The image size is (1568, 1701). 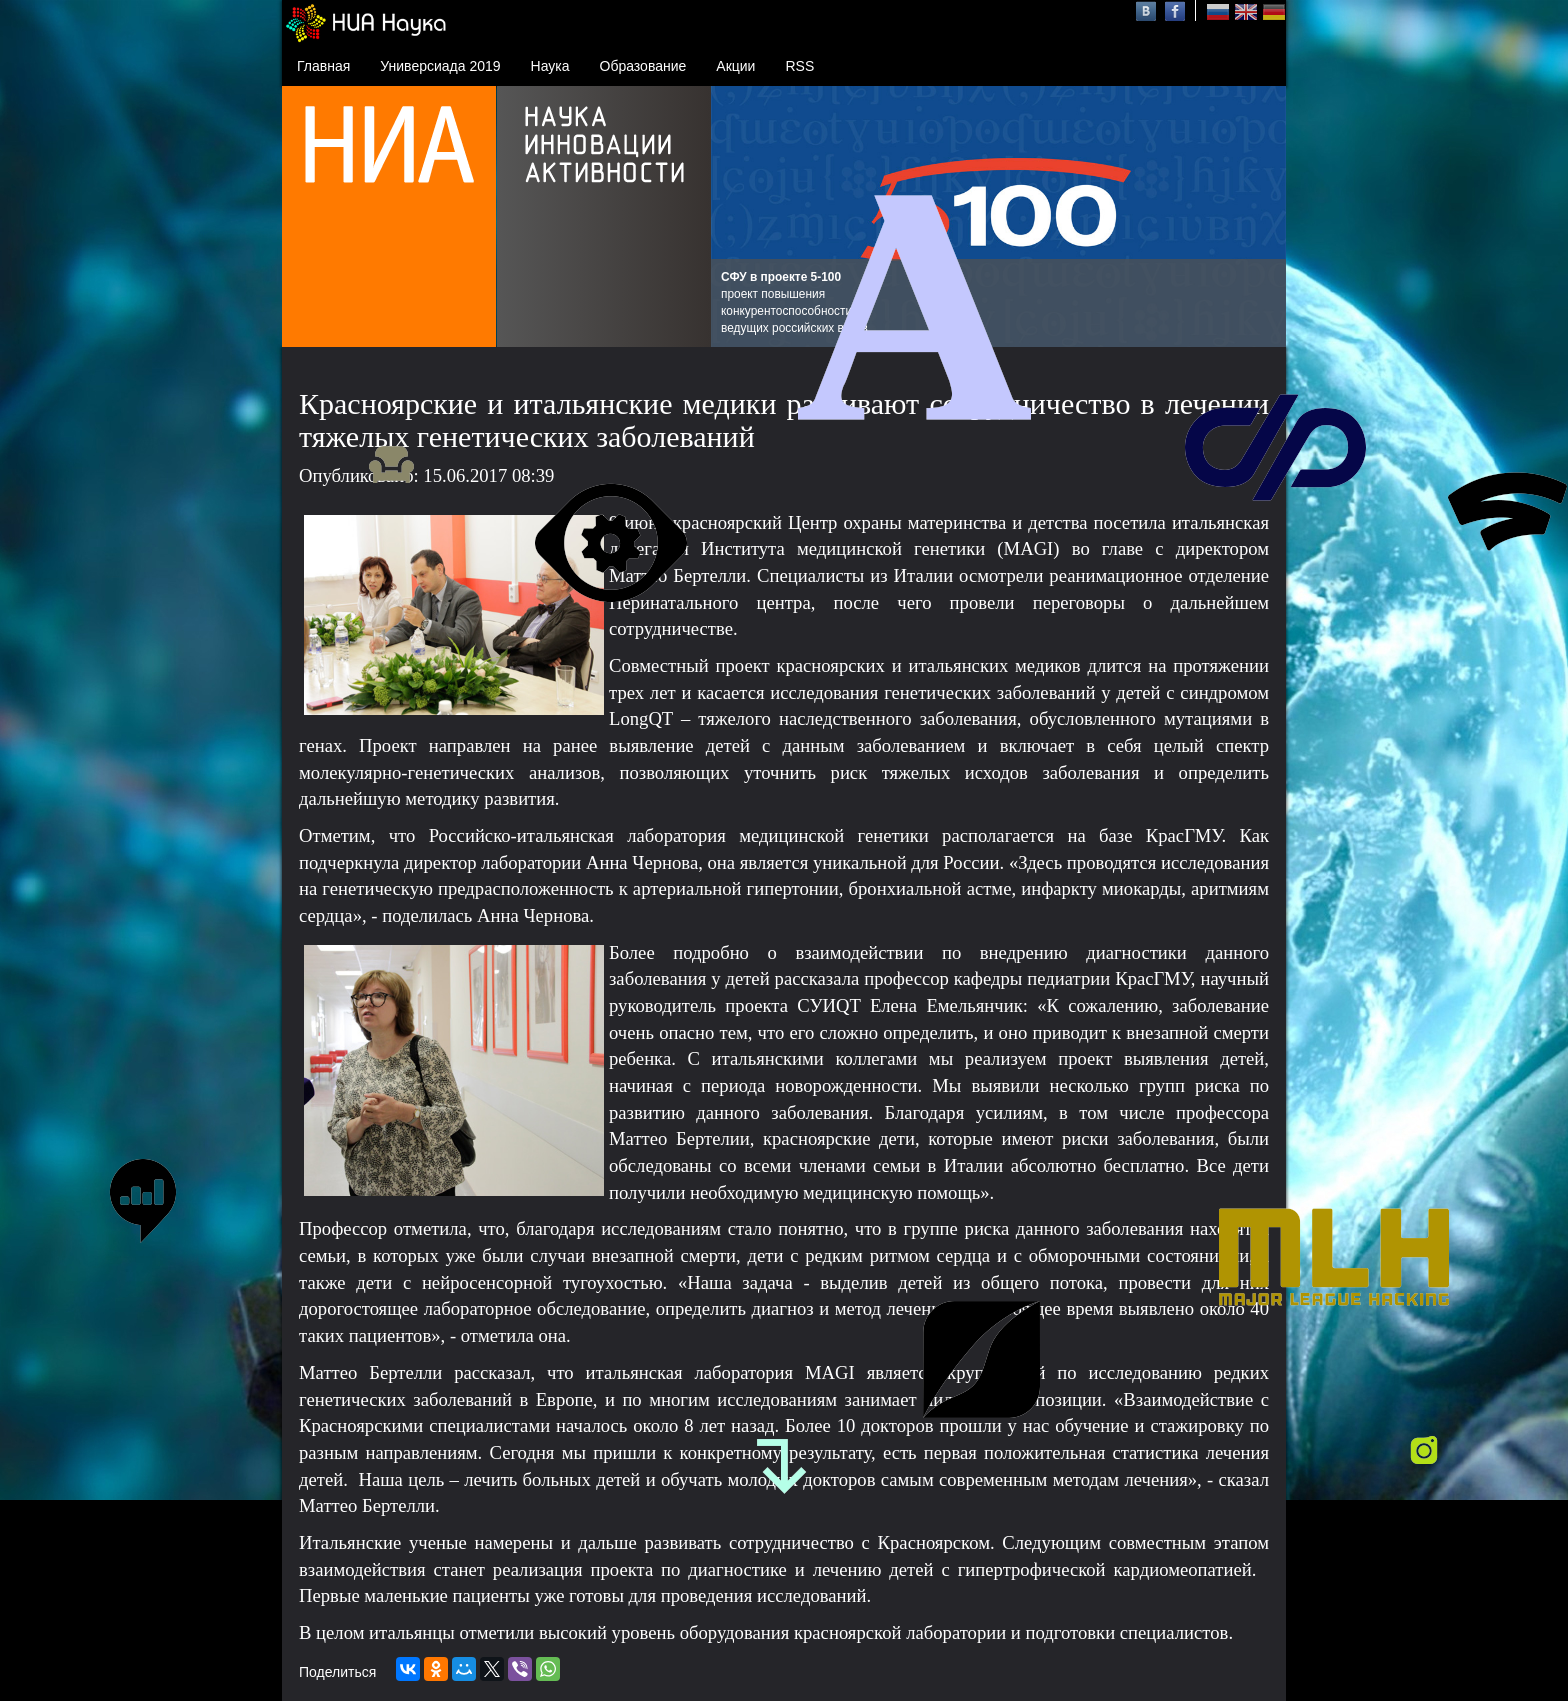 What do you see at coordinates (611, 543) in the screenshot?
I see `phabricator code review and project management platform logo` at bounding box center [611, 543].